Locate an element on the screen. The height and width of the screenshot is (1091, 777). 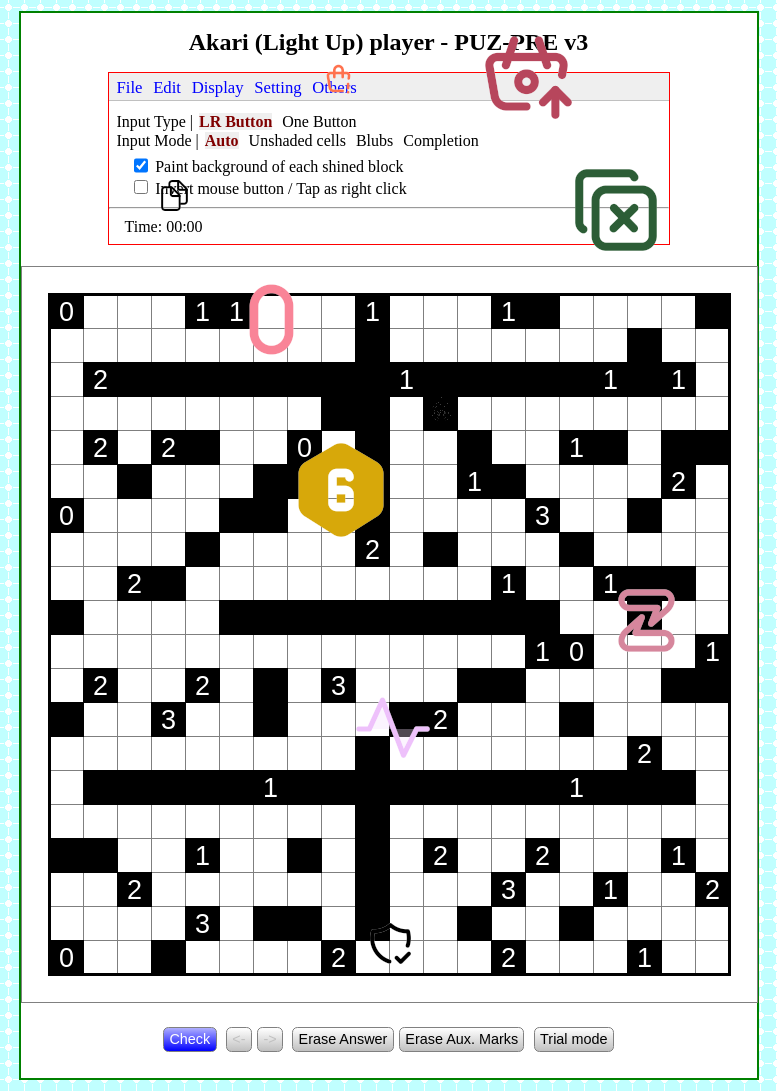
set exposure compensation to zero is located at coordinates (271, 319).